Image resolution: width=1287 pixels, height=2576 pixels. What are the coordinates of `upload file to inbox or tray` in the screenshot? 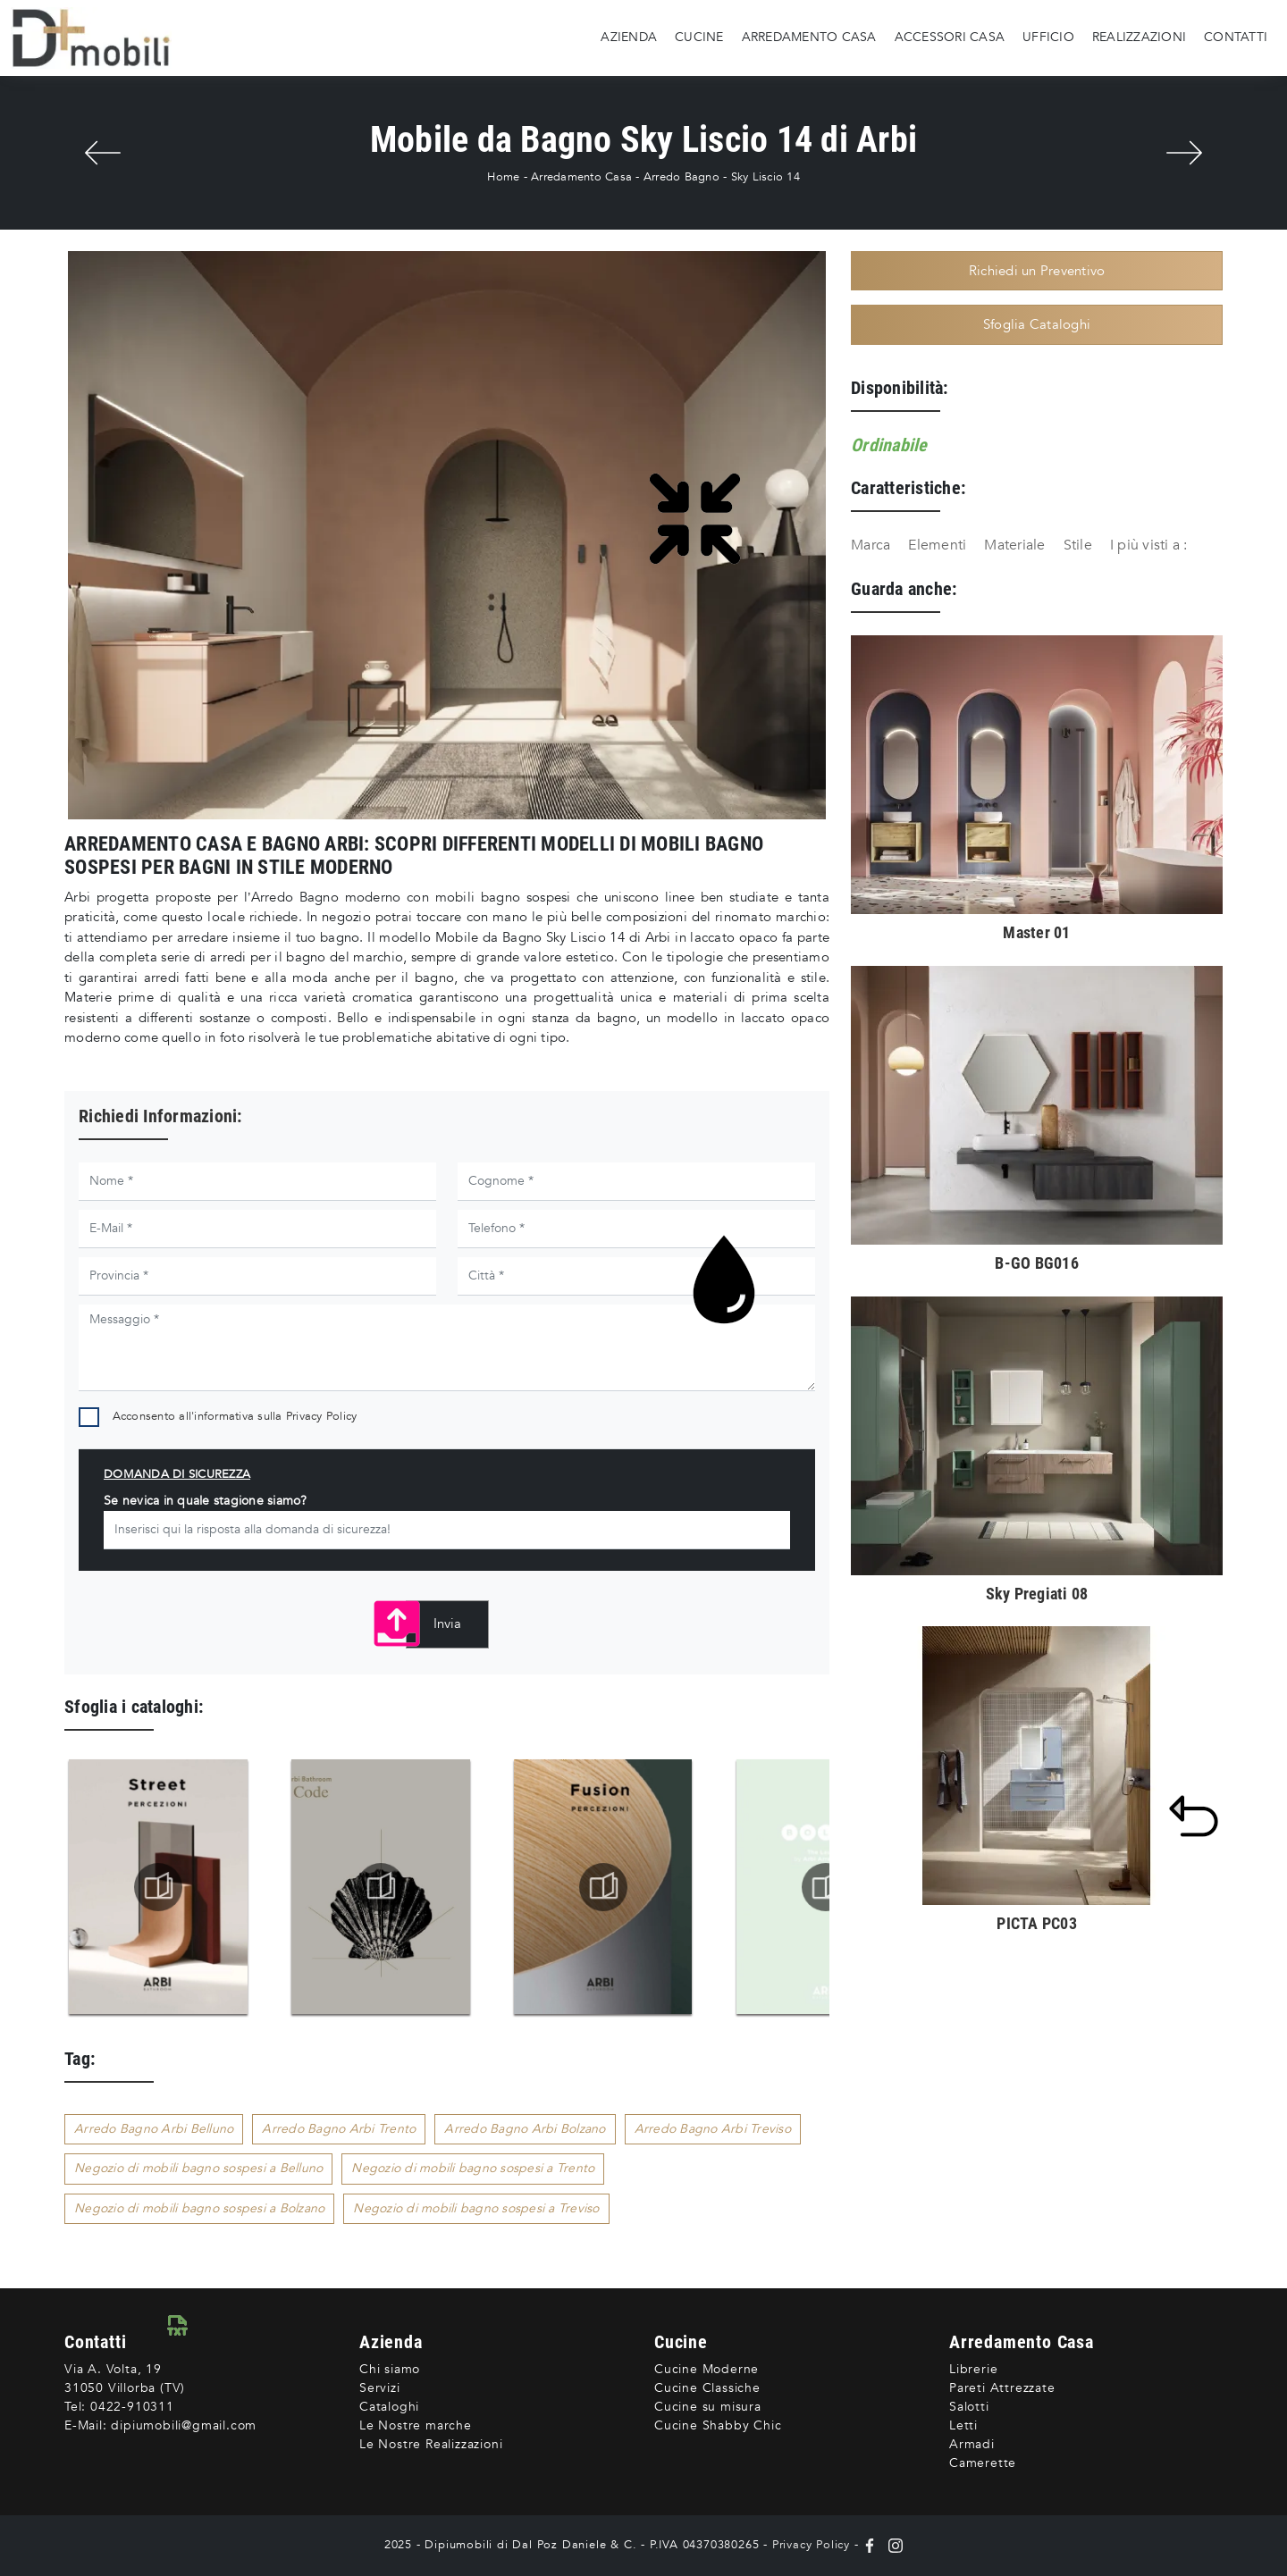 It's located at (397, 1624).